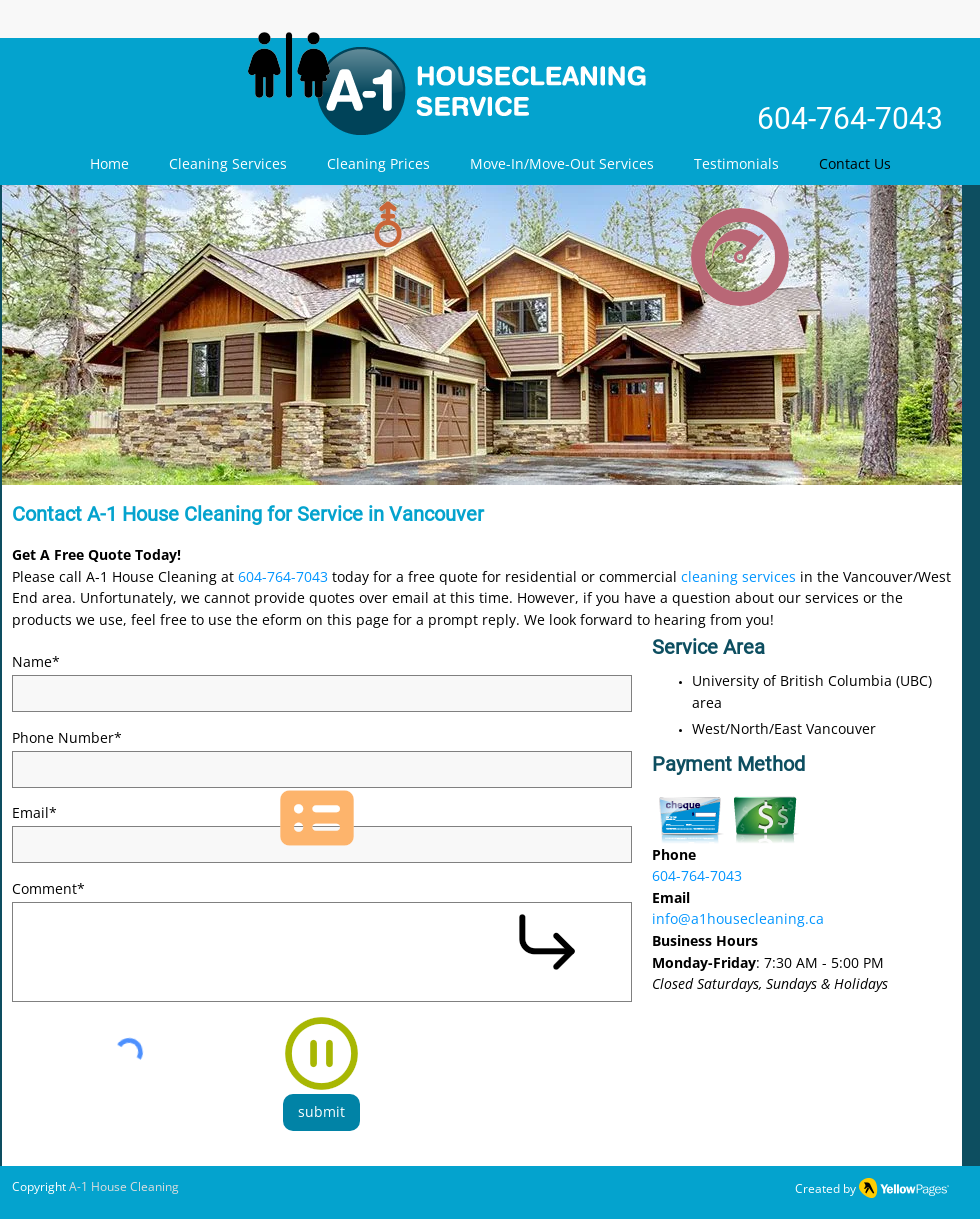  I want to click on cloudscale.ch cloud hosting service logo, so click(740, 257).